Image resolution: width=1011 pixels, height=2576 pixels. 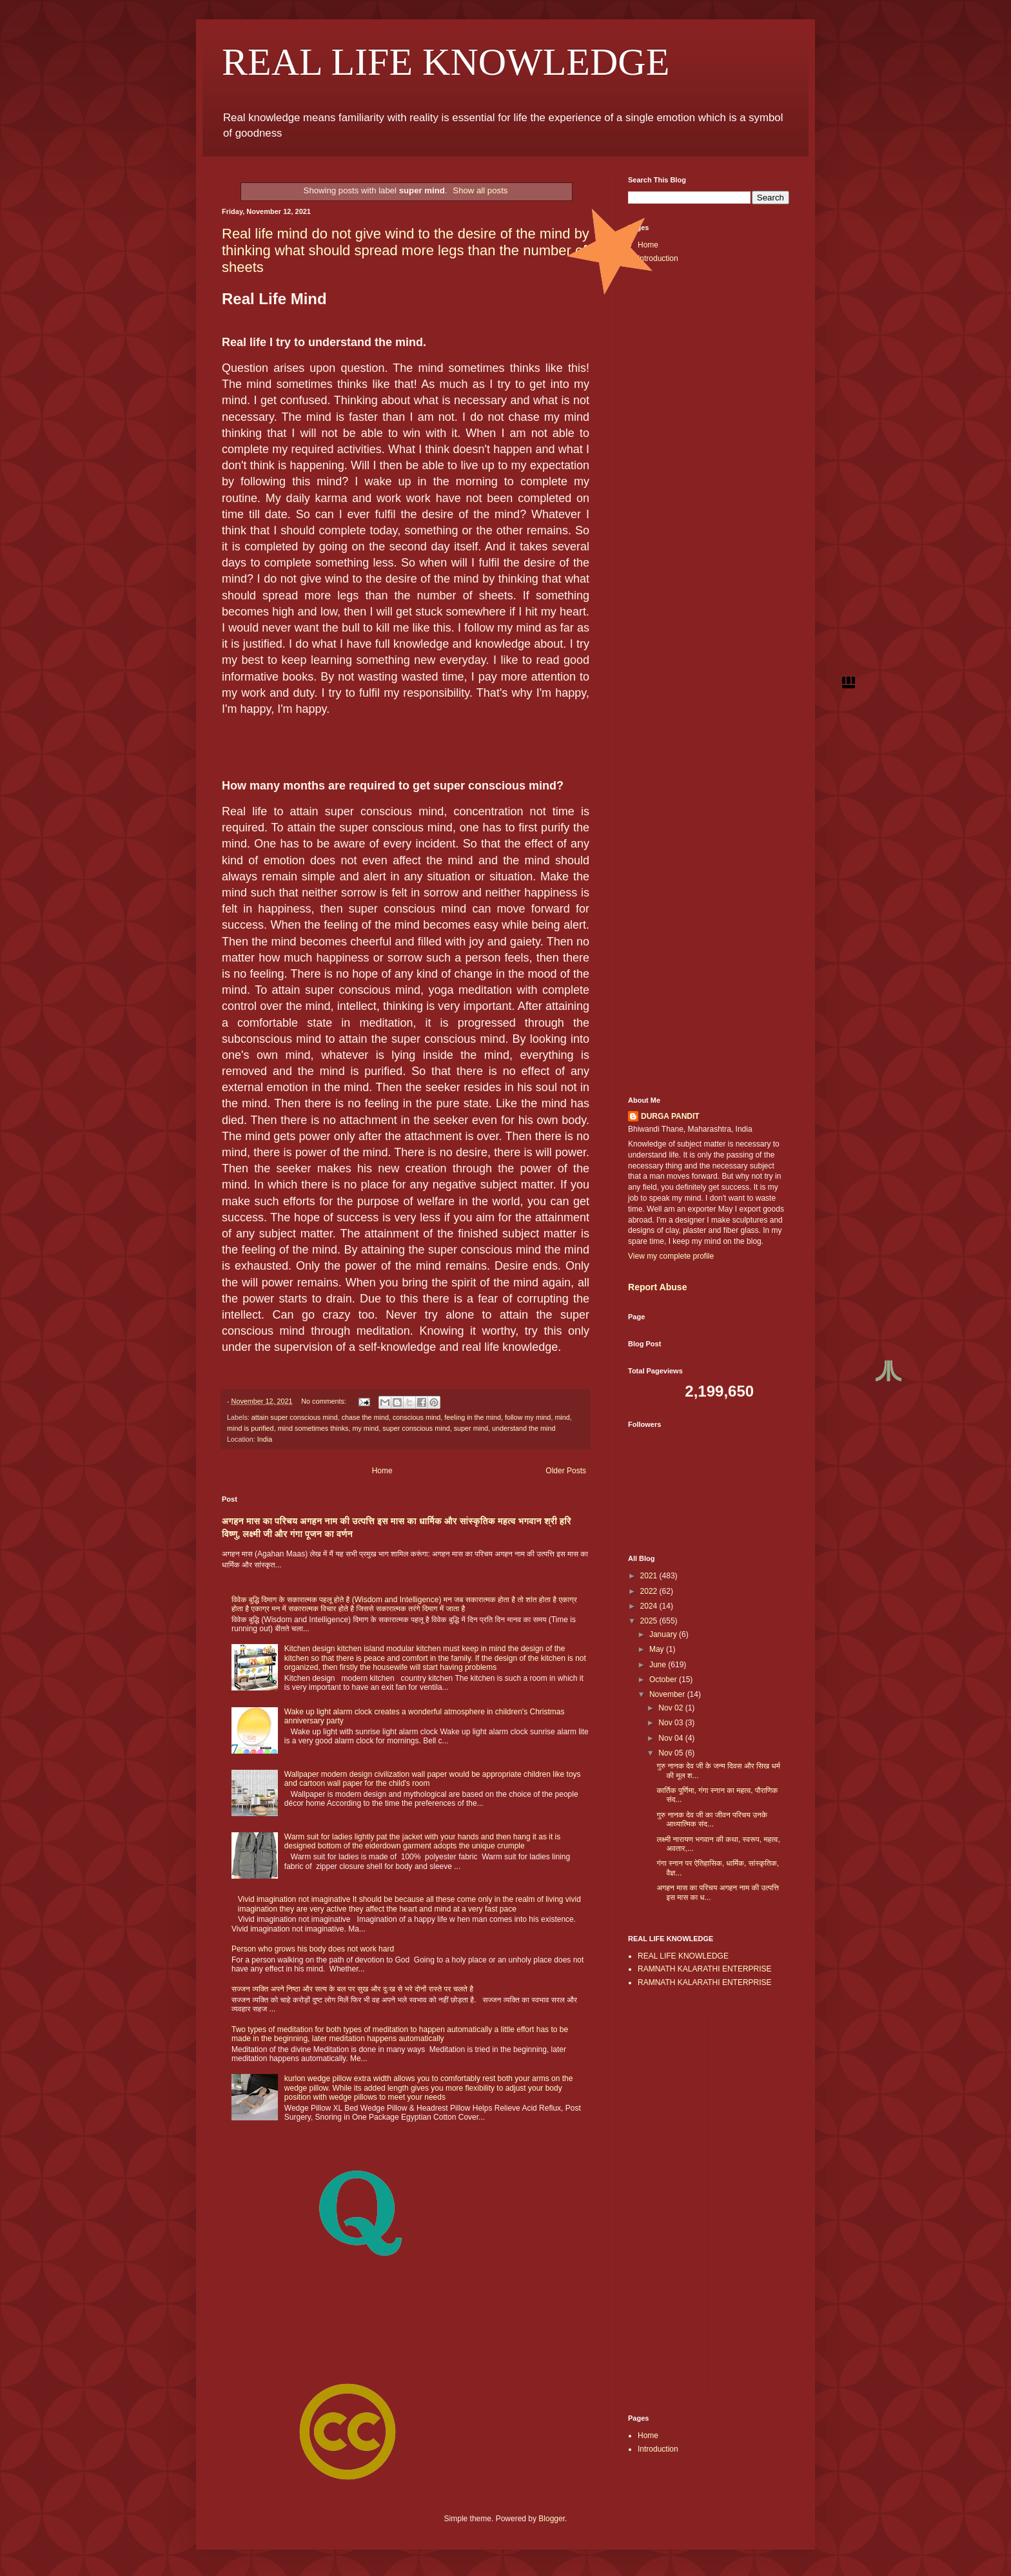 I want to click on open the Quora app, so click(x=360, y=2213).